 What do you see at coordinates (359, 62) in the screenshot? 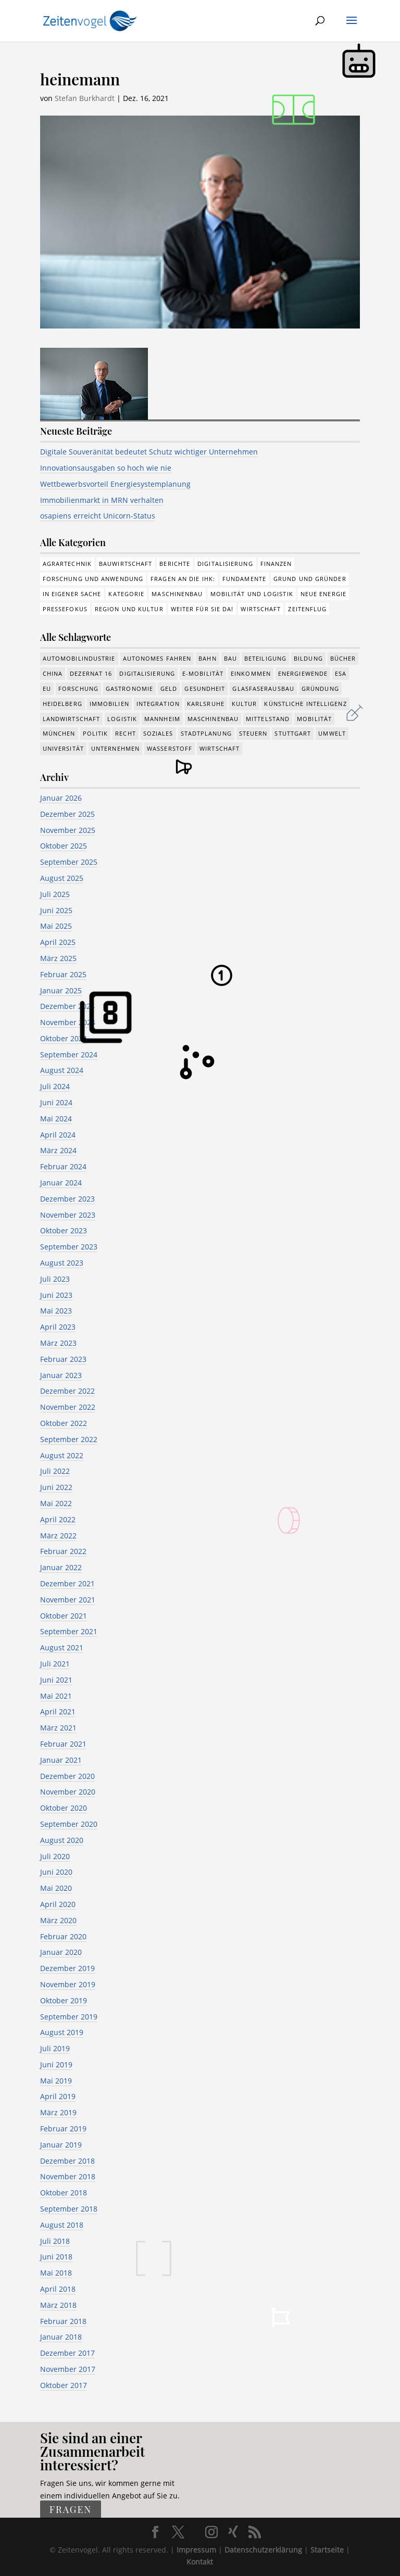
I see `access AI assistant or chatbot` at bounding box center [359, 62].